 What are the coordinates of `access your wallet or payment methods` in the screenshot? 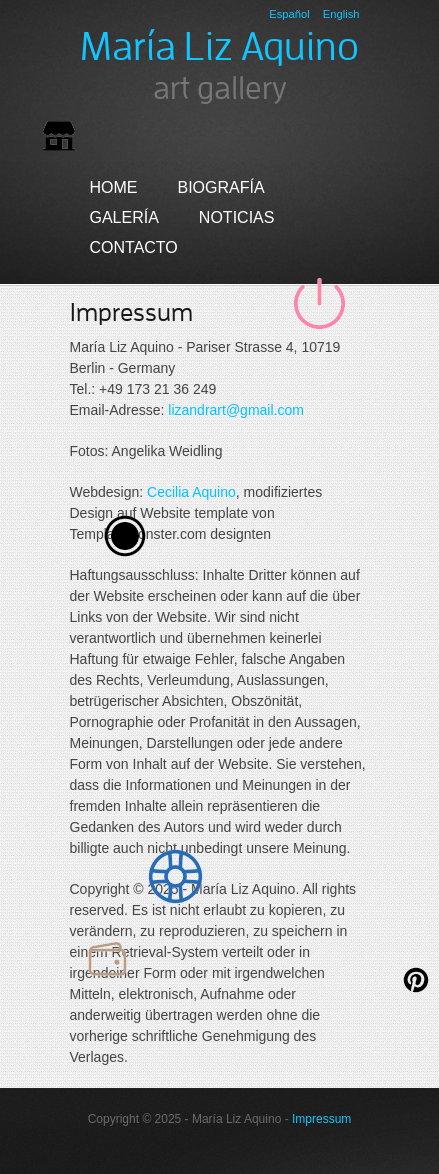 It's located at (107, 959).